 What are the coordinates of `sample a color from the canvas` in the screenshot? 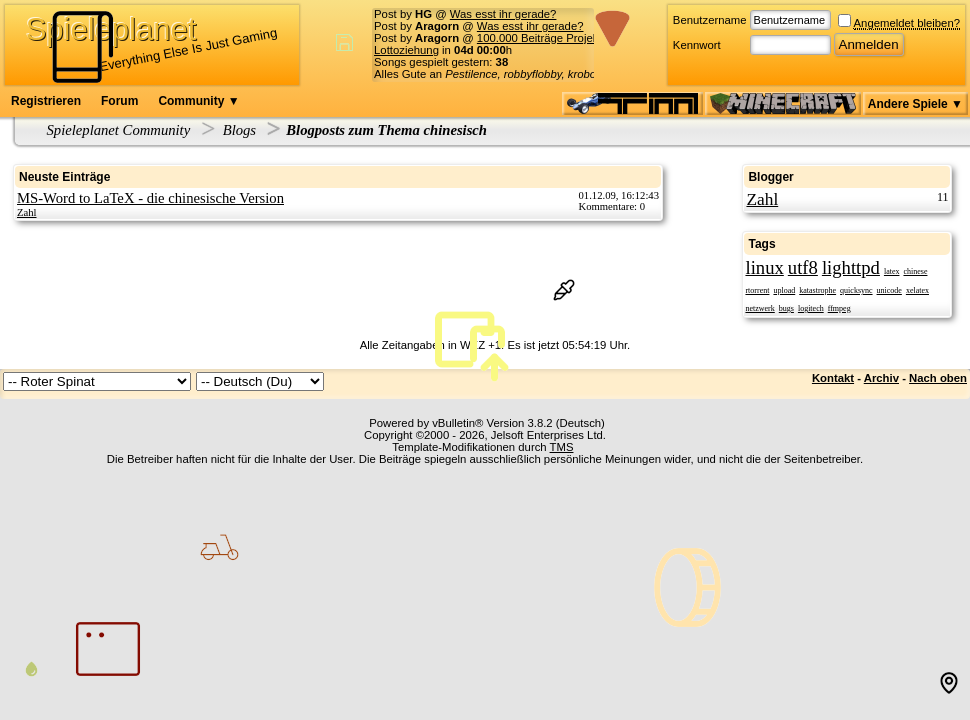 It's located at (564, 290).